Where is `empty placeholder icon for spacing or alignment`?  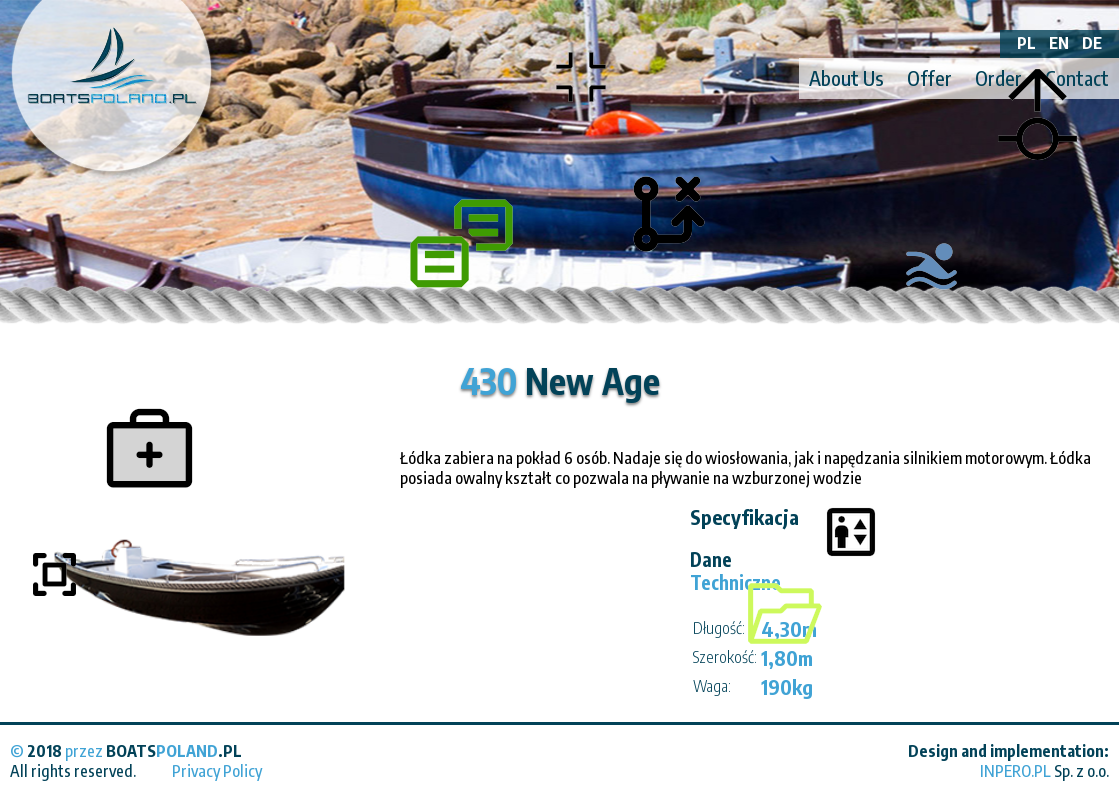
empty placeholder icon for spacing or alignment is located at coordinates (242, 89).